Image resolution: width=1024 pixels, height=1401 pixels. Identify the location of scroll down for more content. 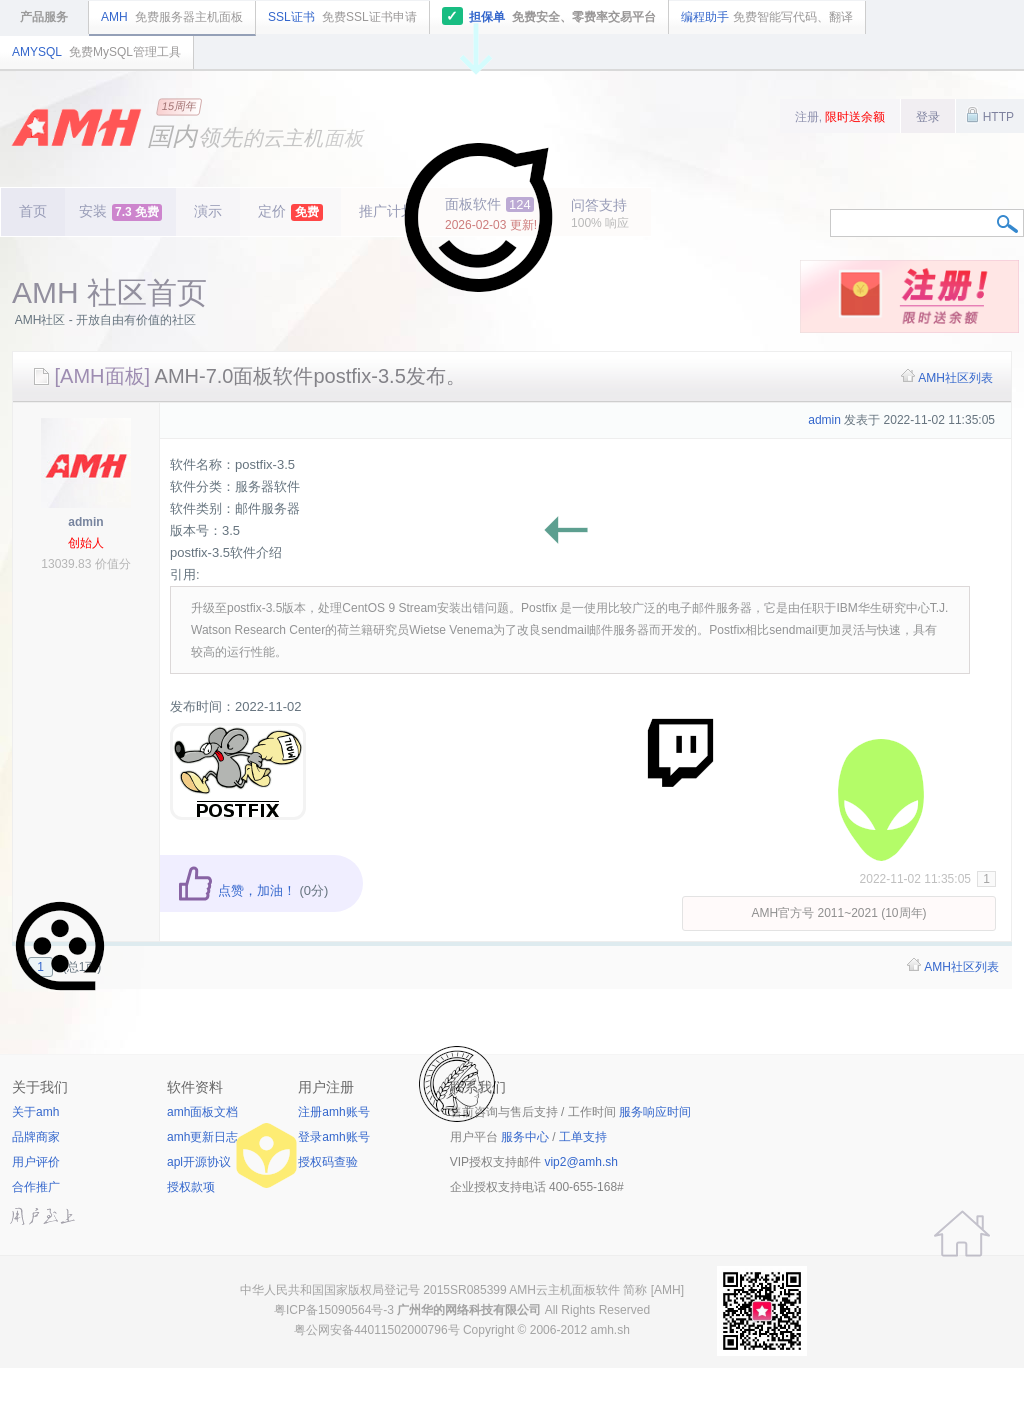
(476, 49).